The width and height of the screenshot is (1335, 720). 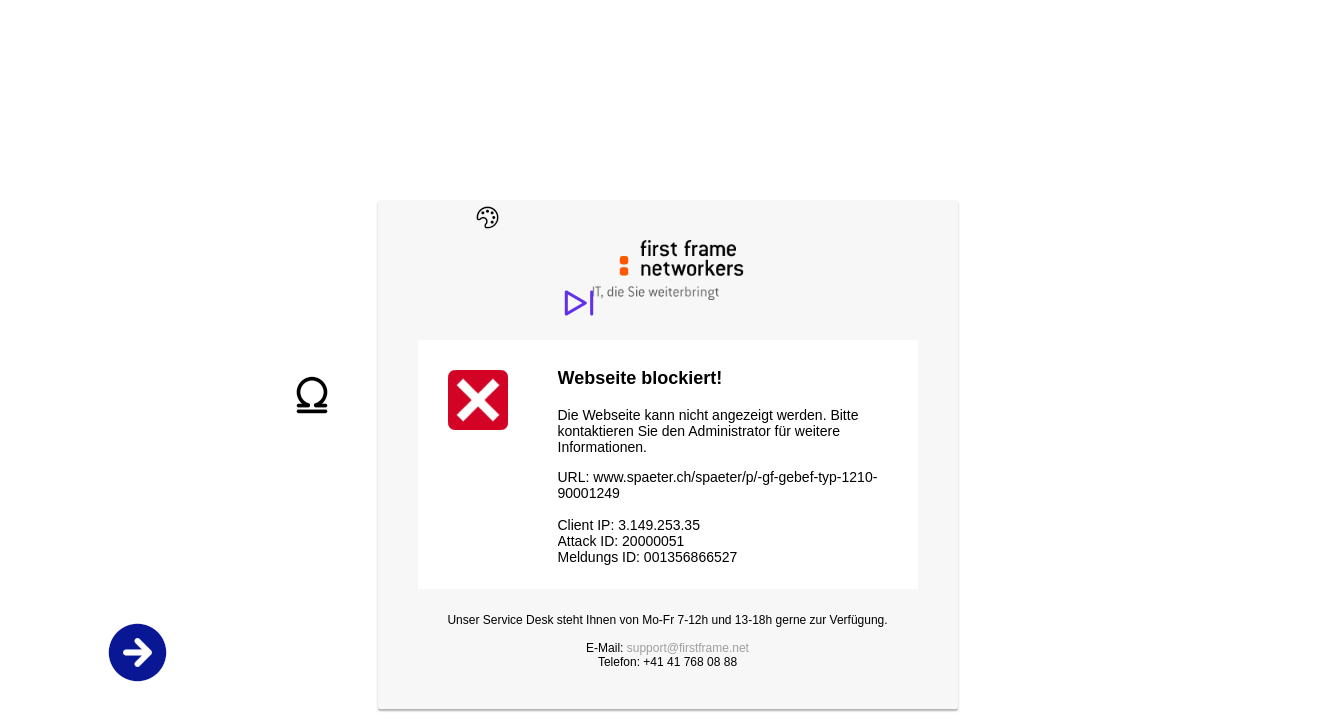 I want to click on open color picker or palette, so click(x=487, y=217).